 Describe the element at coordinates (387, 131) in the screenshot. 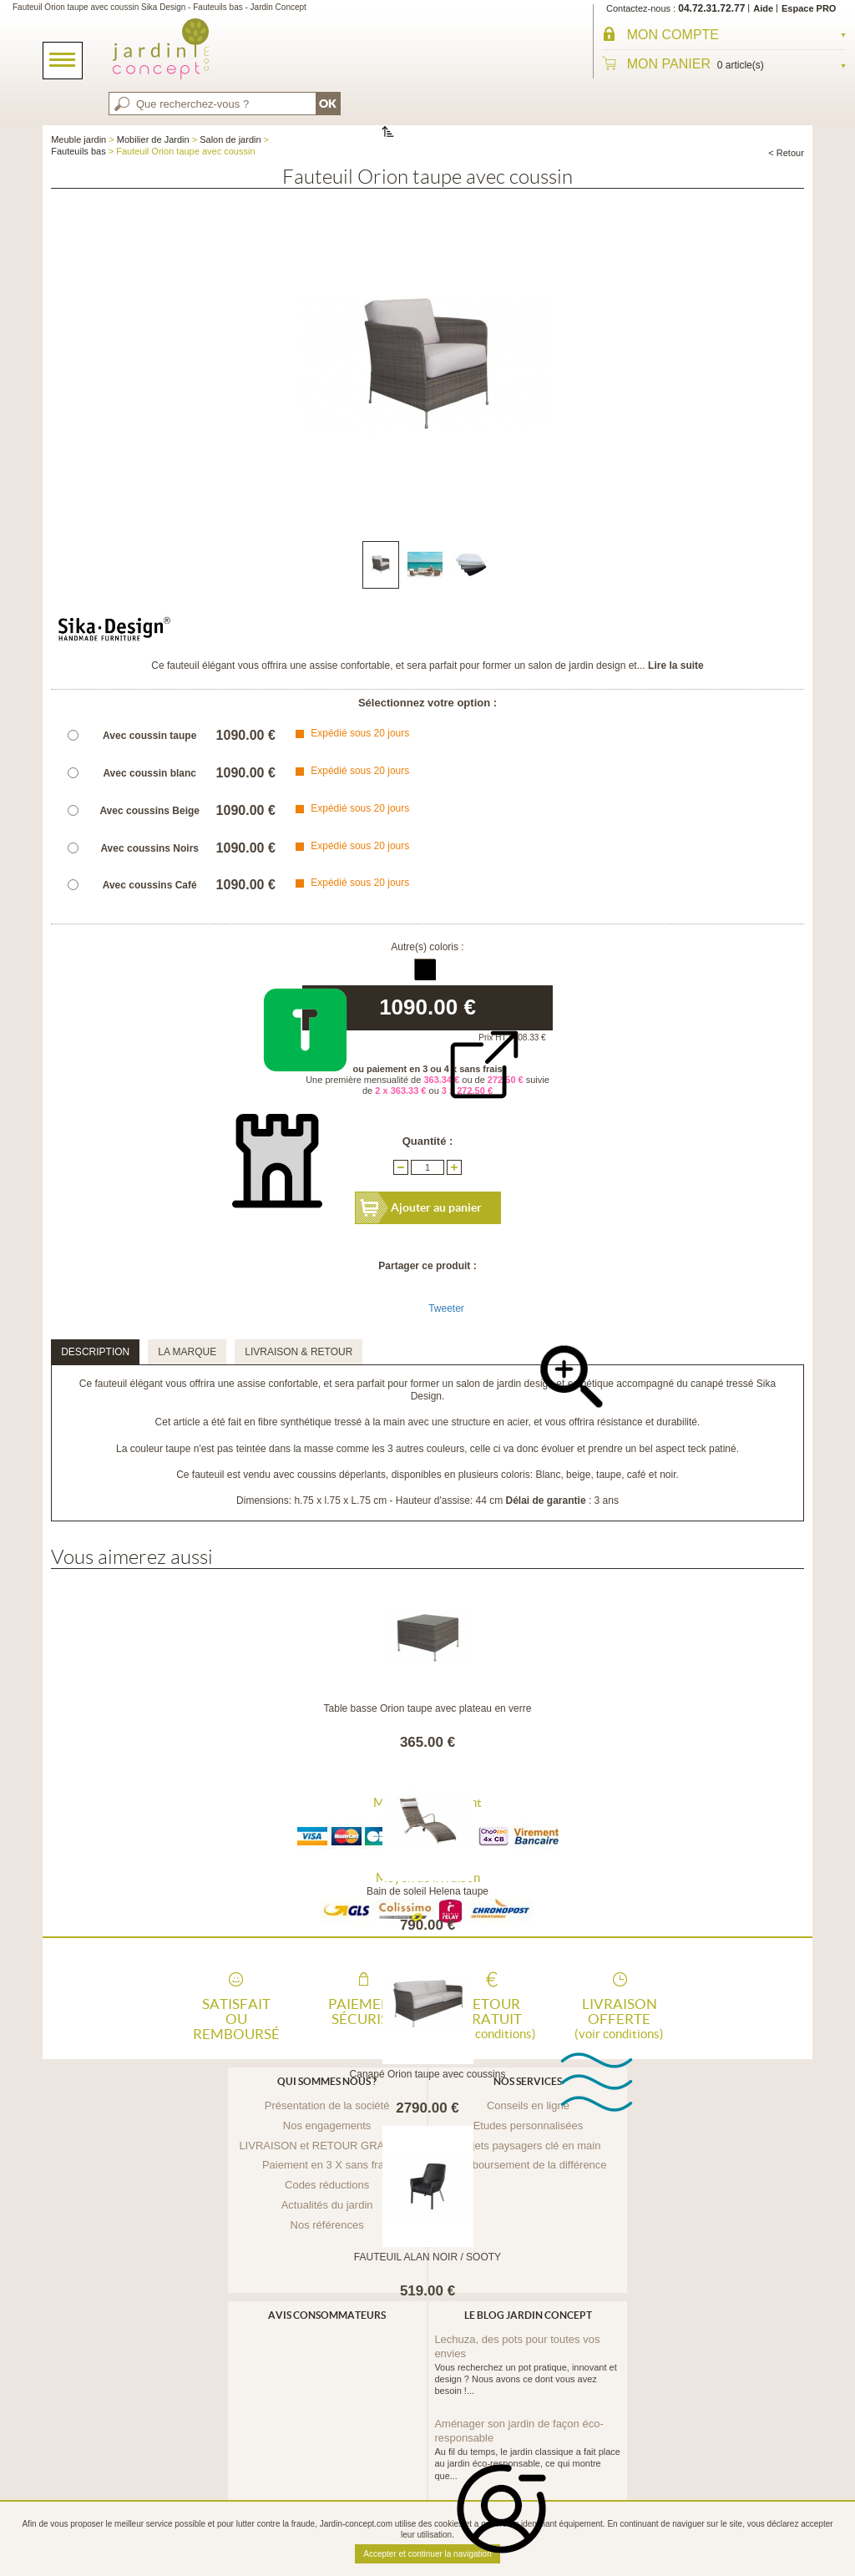

I see `sort items in ascending order` at that location.